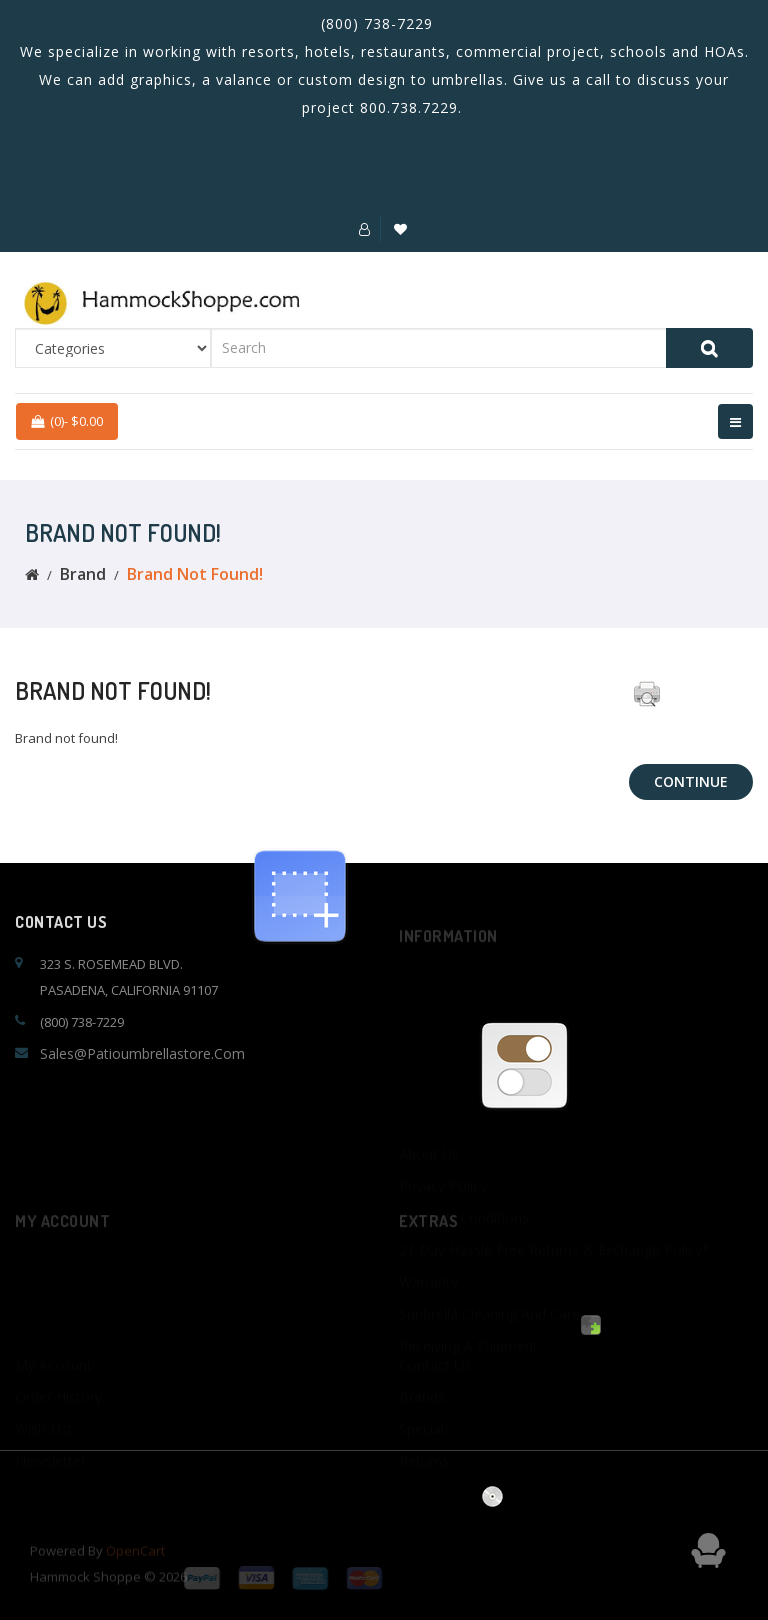 This screenshot has height=1620, width=768. Describe the element at coordinates (647, 694) in the screenshot. I see `preview document before printing` at that location.